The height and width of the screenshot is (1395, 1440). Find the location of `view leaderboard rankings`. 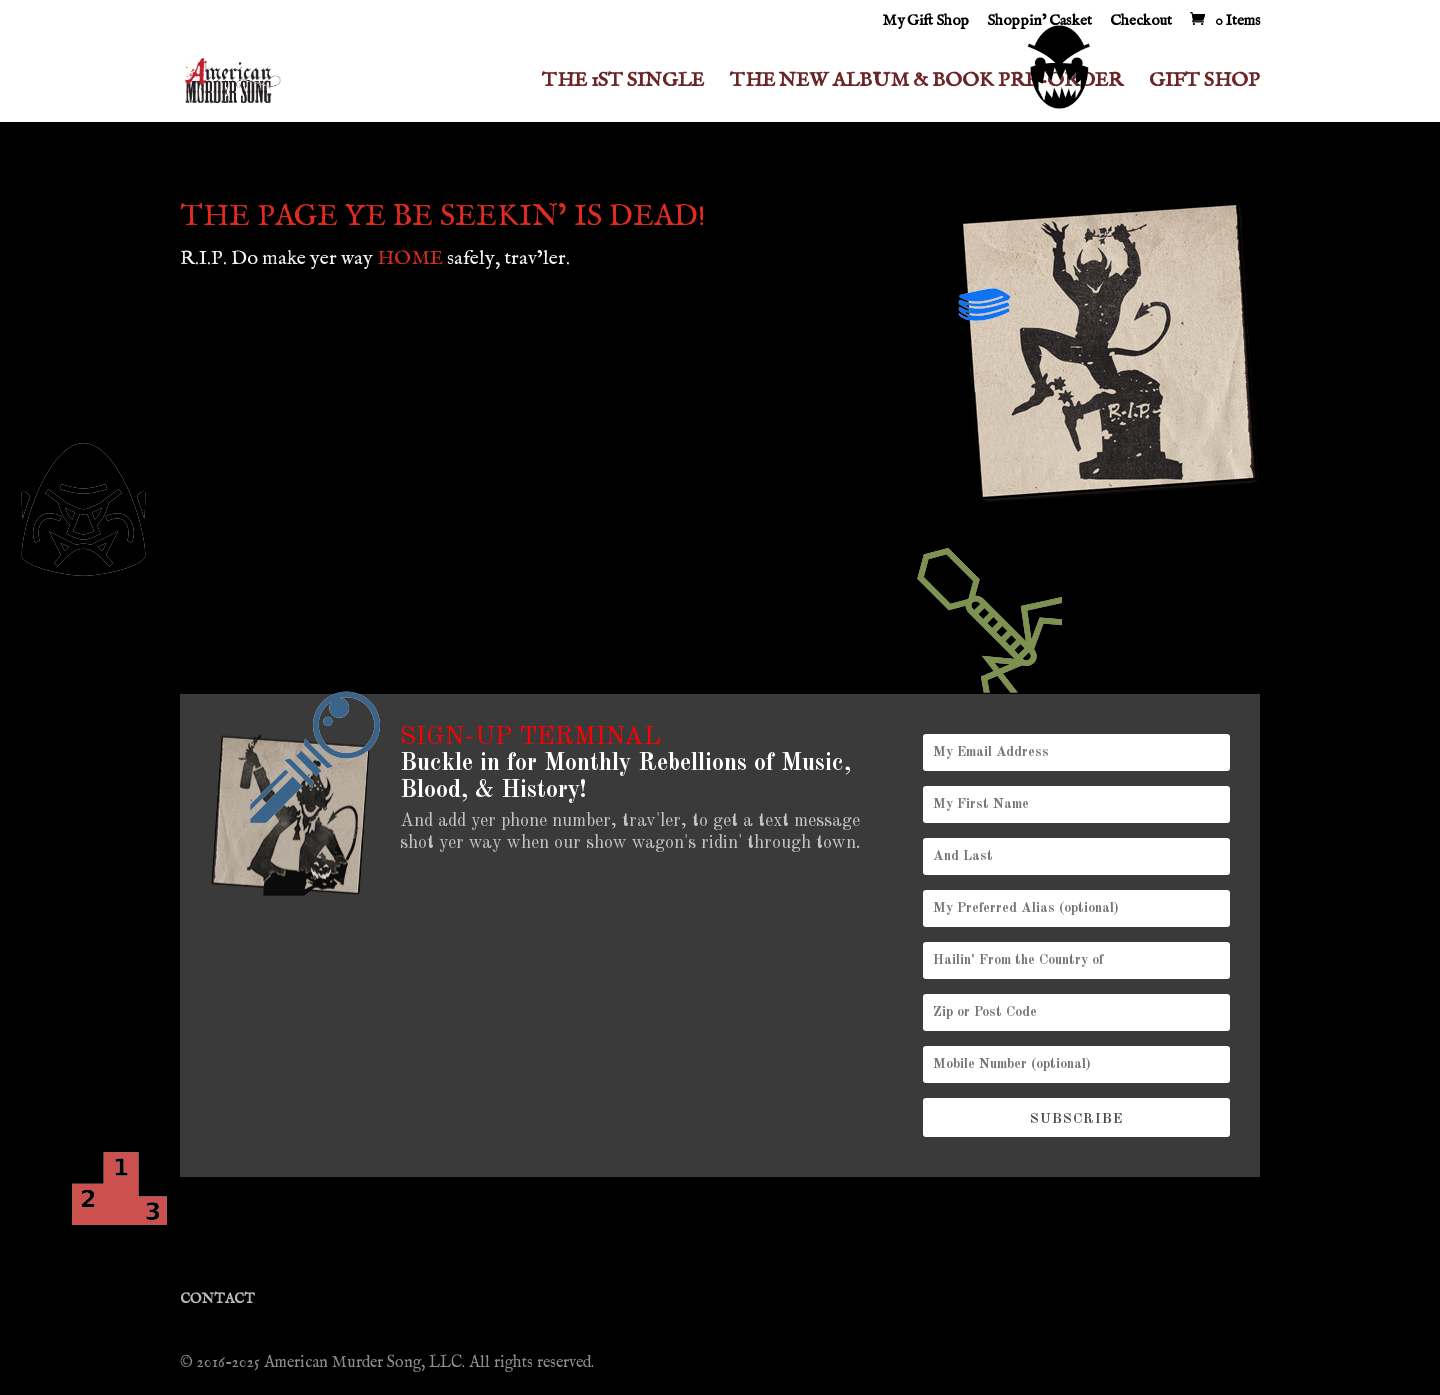

view leaderboard rankings is located at coordinates (119, 1177).